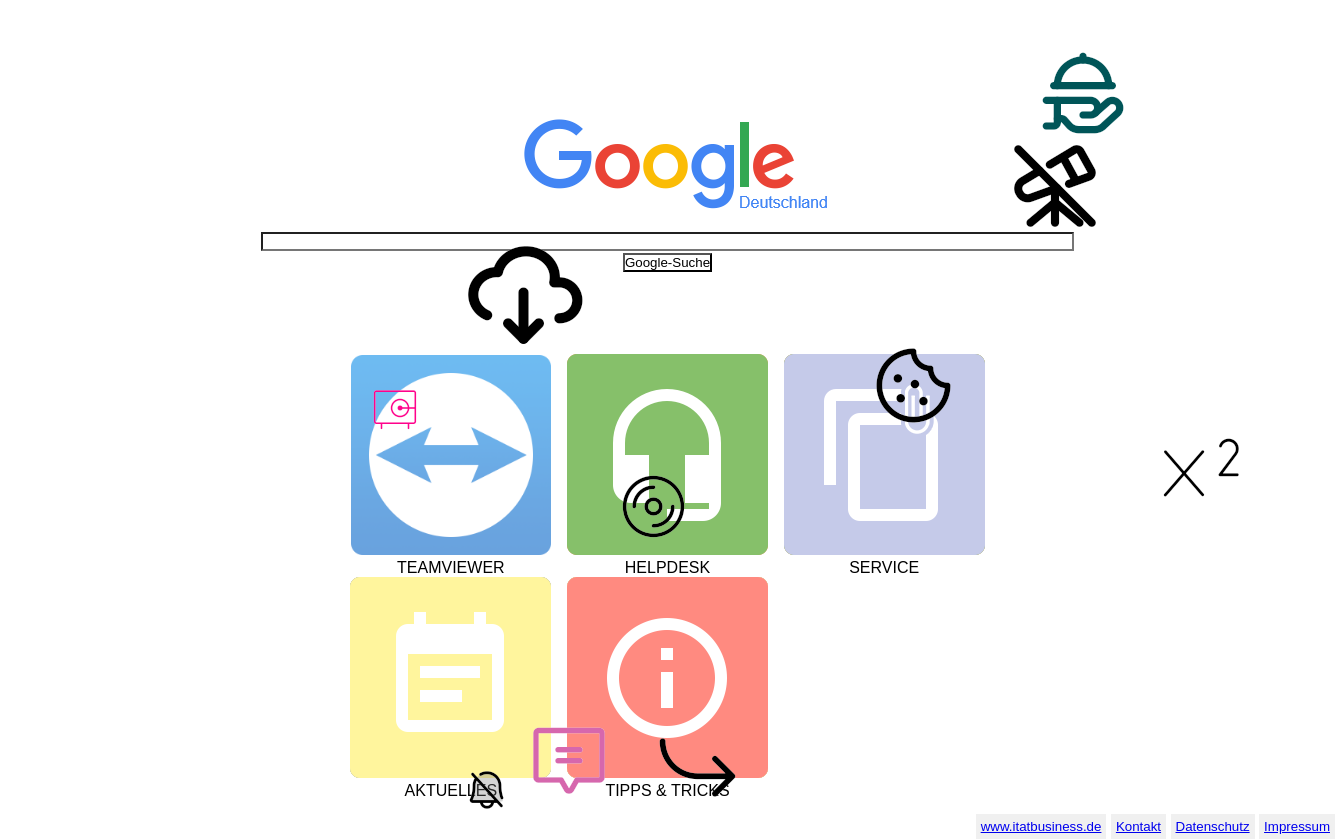  Describe the element at coordinates (523, 287) in the screenshot. I see `download file from cloud storage` at that location.